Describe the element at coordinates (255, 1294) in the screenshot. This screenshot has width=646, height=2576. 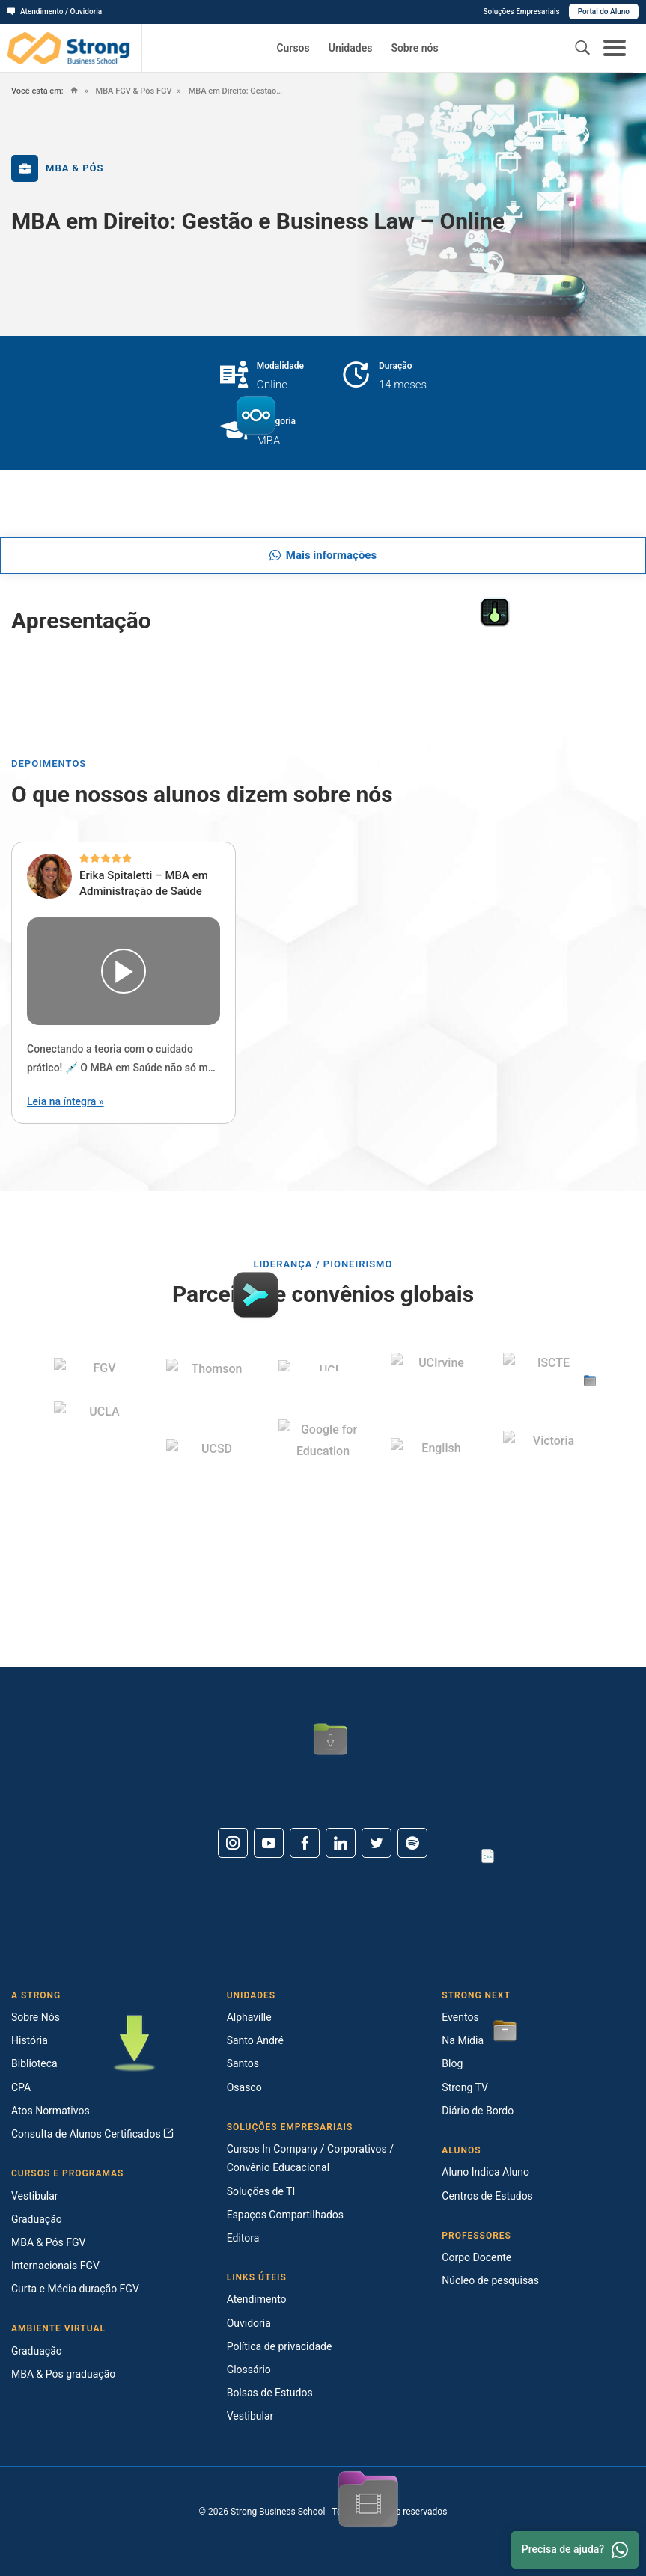
I see `open sublime merge git client` at that location.